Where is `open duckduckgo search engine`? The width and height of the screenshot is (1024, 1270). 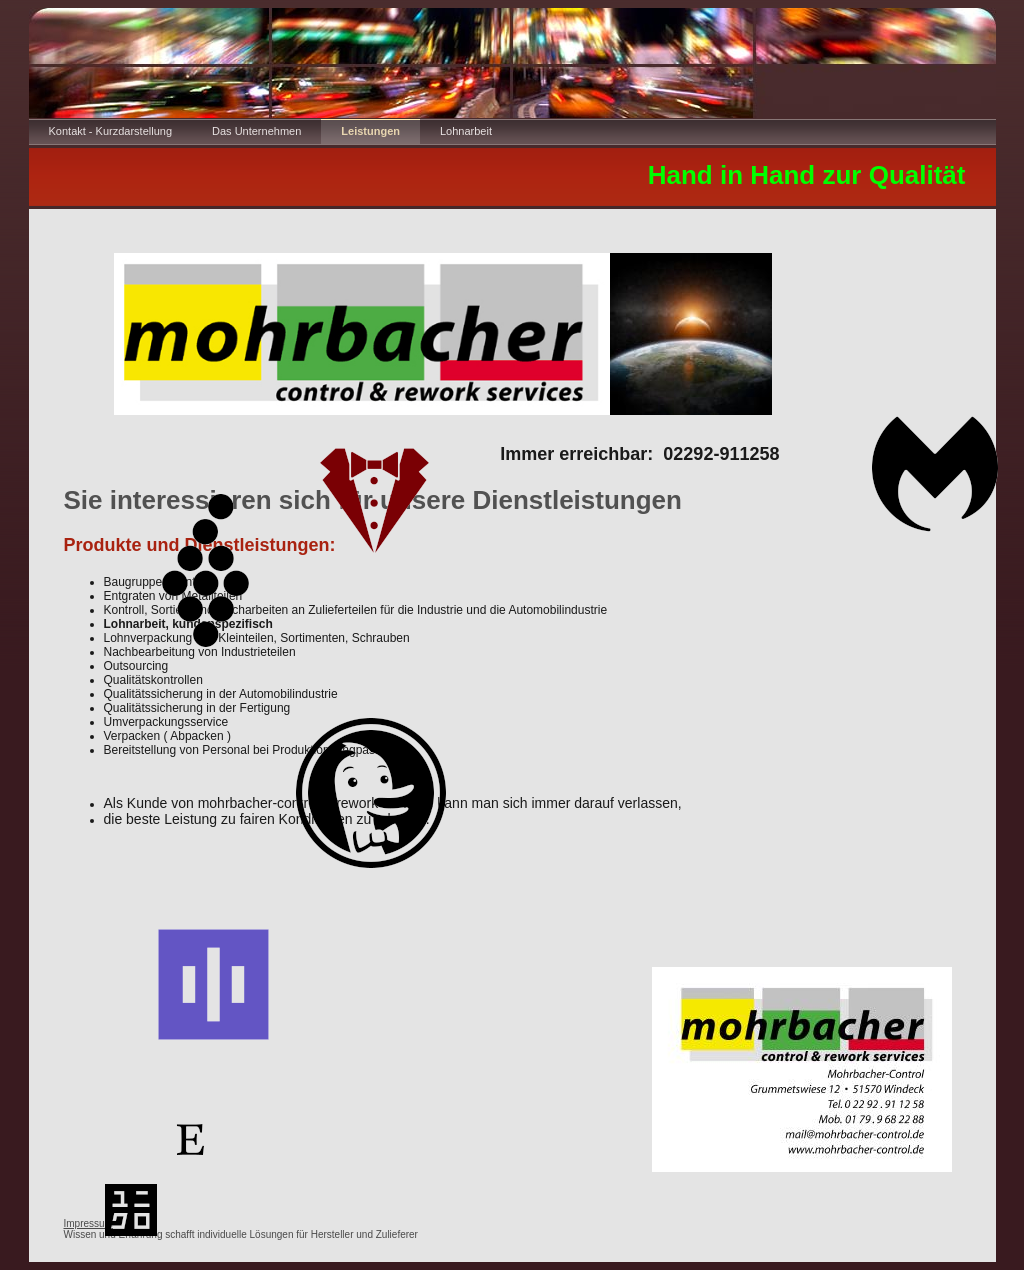
open duckduckgo search engine is located at coordinates (371, 793).